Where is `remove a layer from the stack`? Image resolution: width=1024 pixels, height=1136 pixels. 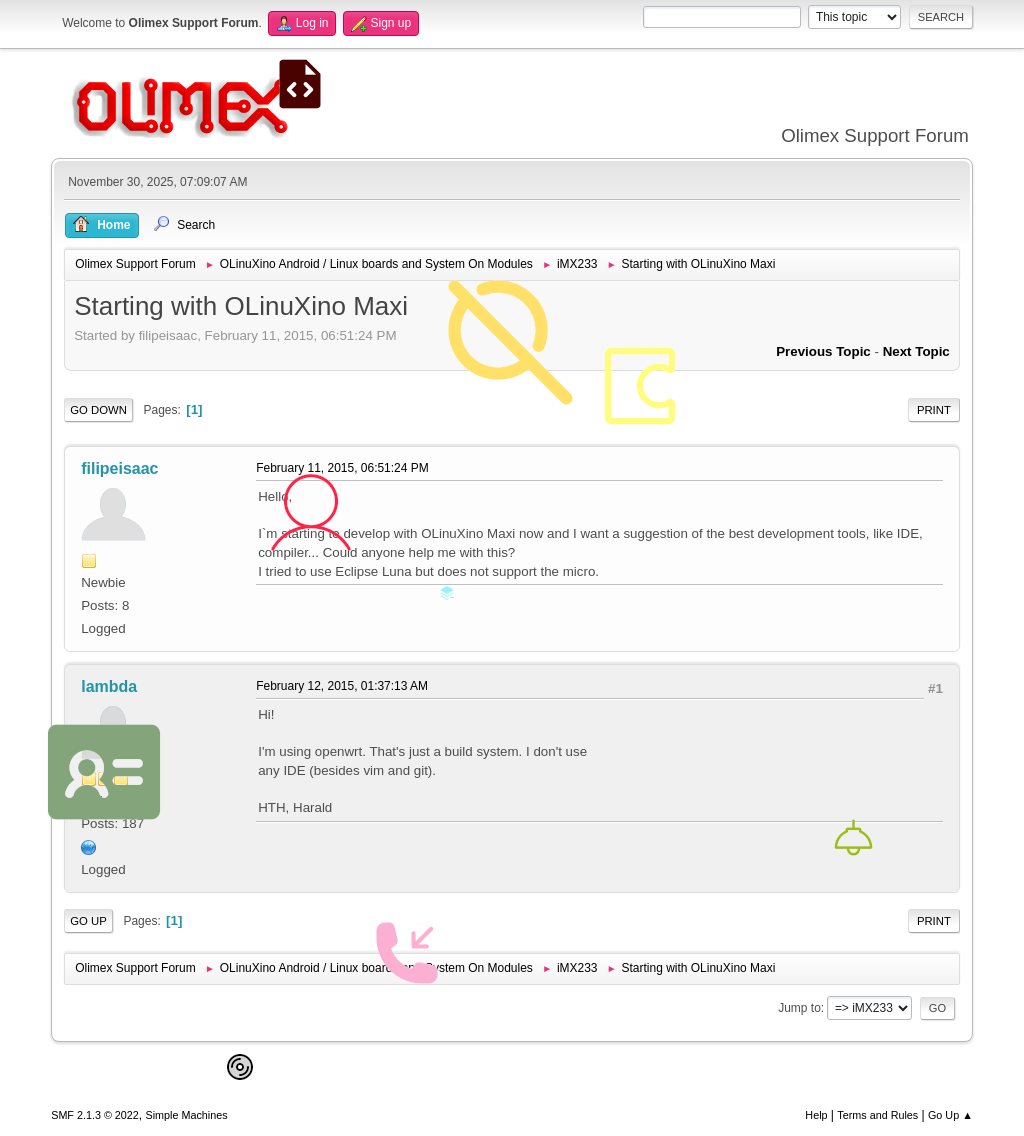 remove a layer from the stack is located at coordinates (447, 593).